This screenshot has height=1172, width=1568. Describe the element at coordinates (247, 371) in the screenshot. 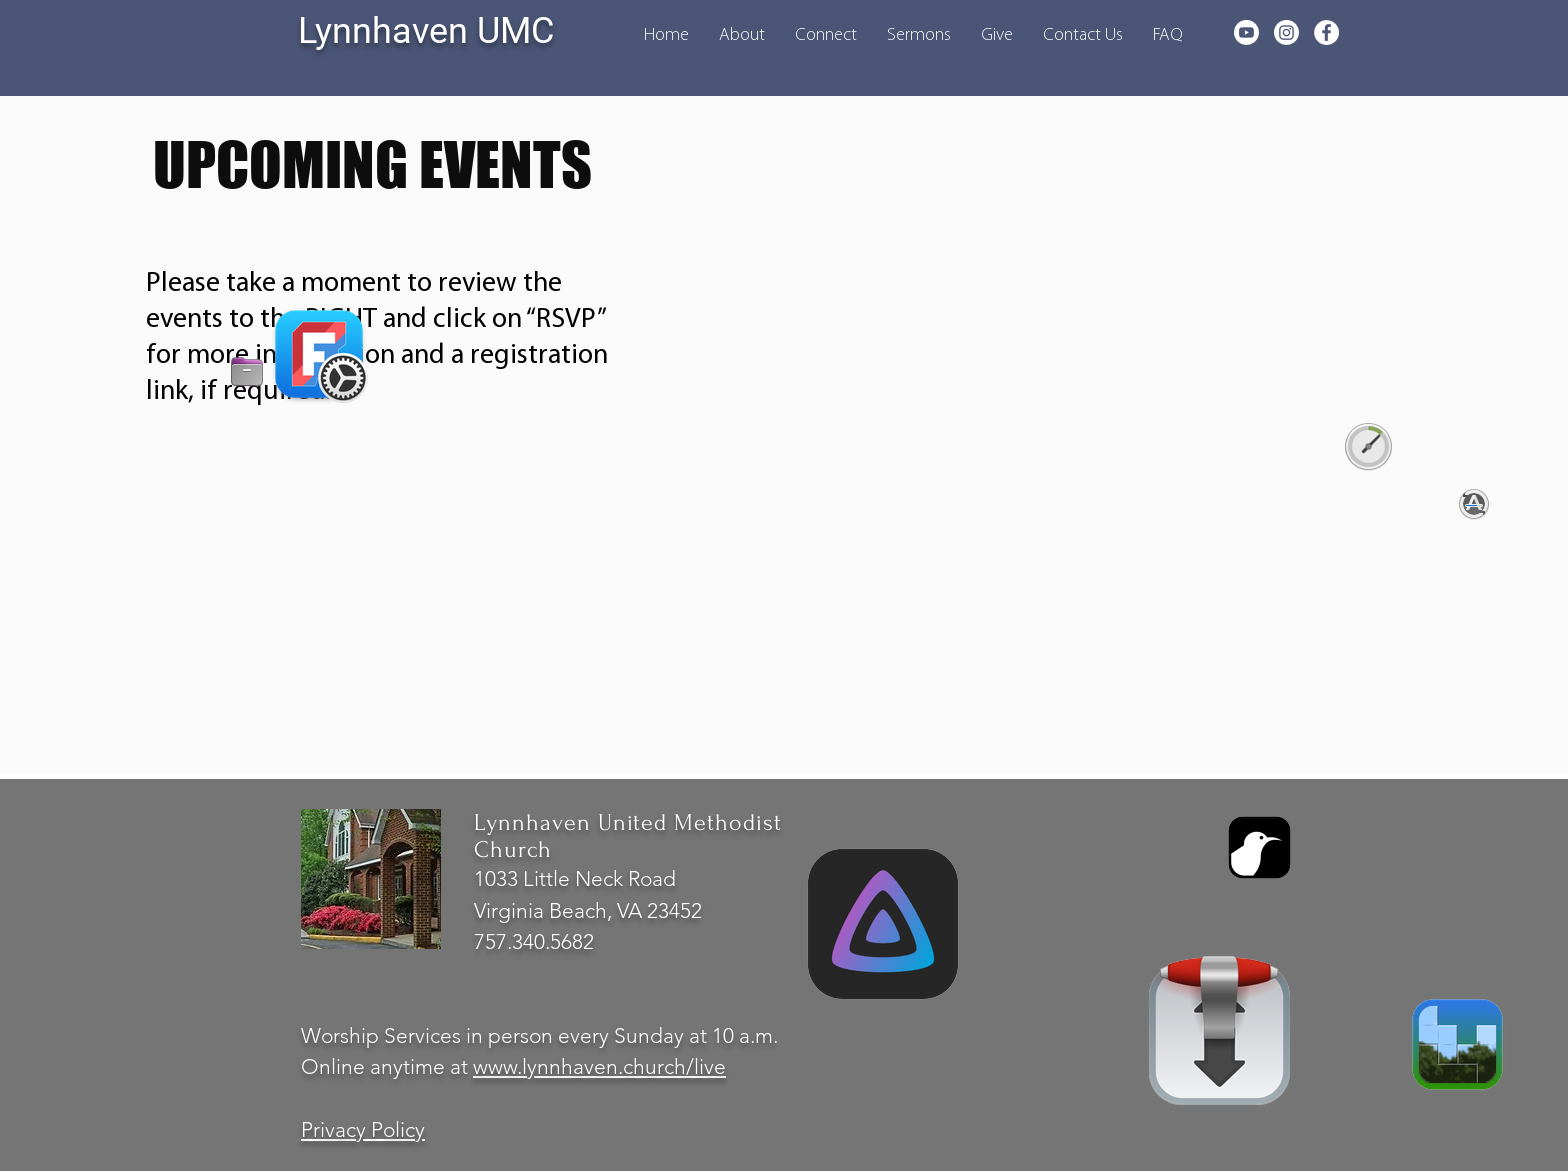

I see `open the file manager` at that location.